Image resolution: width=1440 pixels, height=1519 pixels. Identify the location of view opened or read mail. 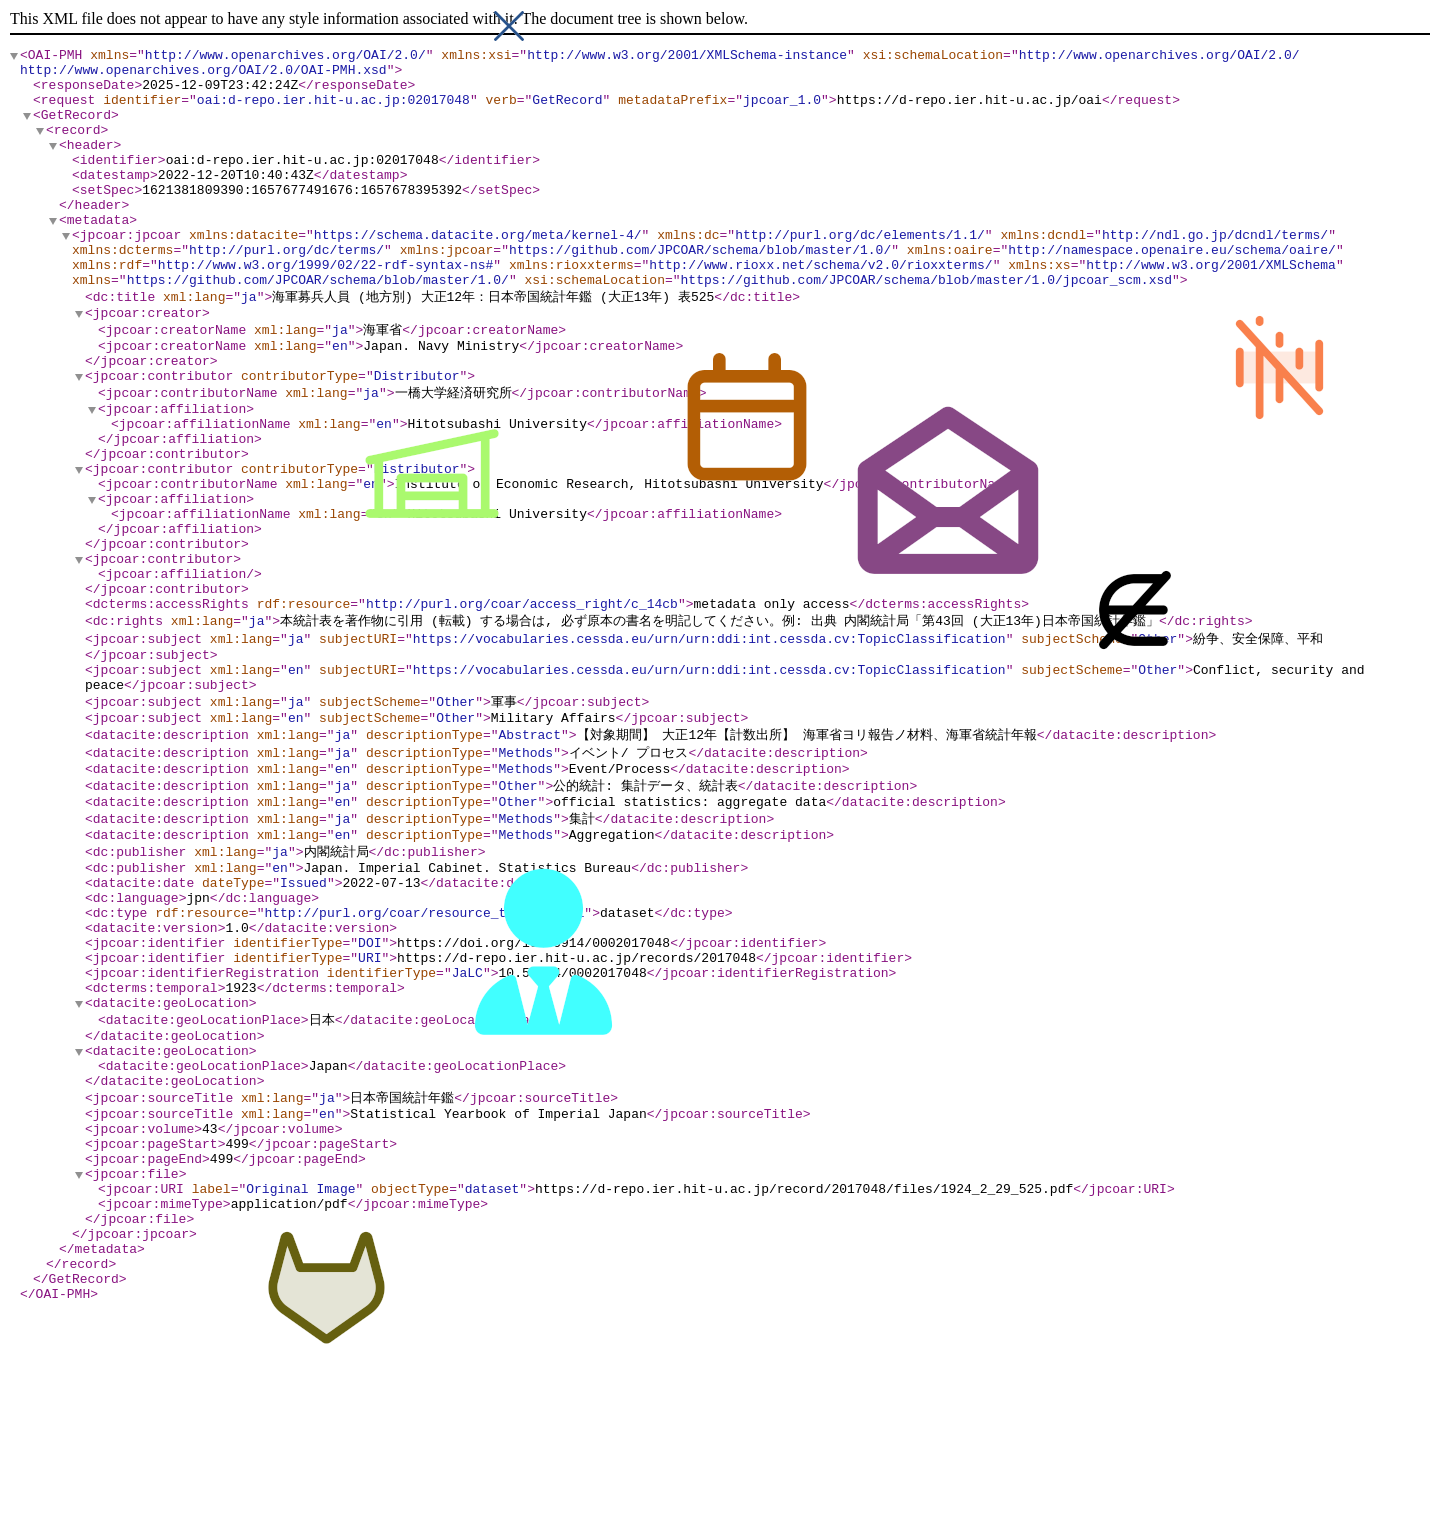
(948, 497).